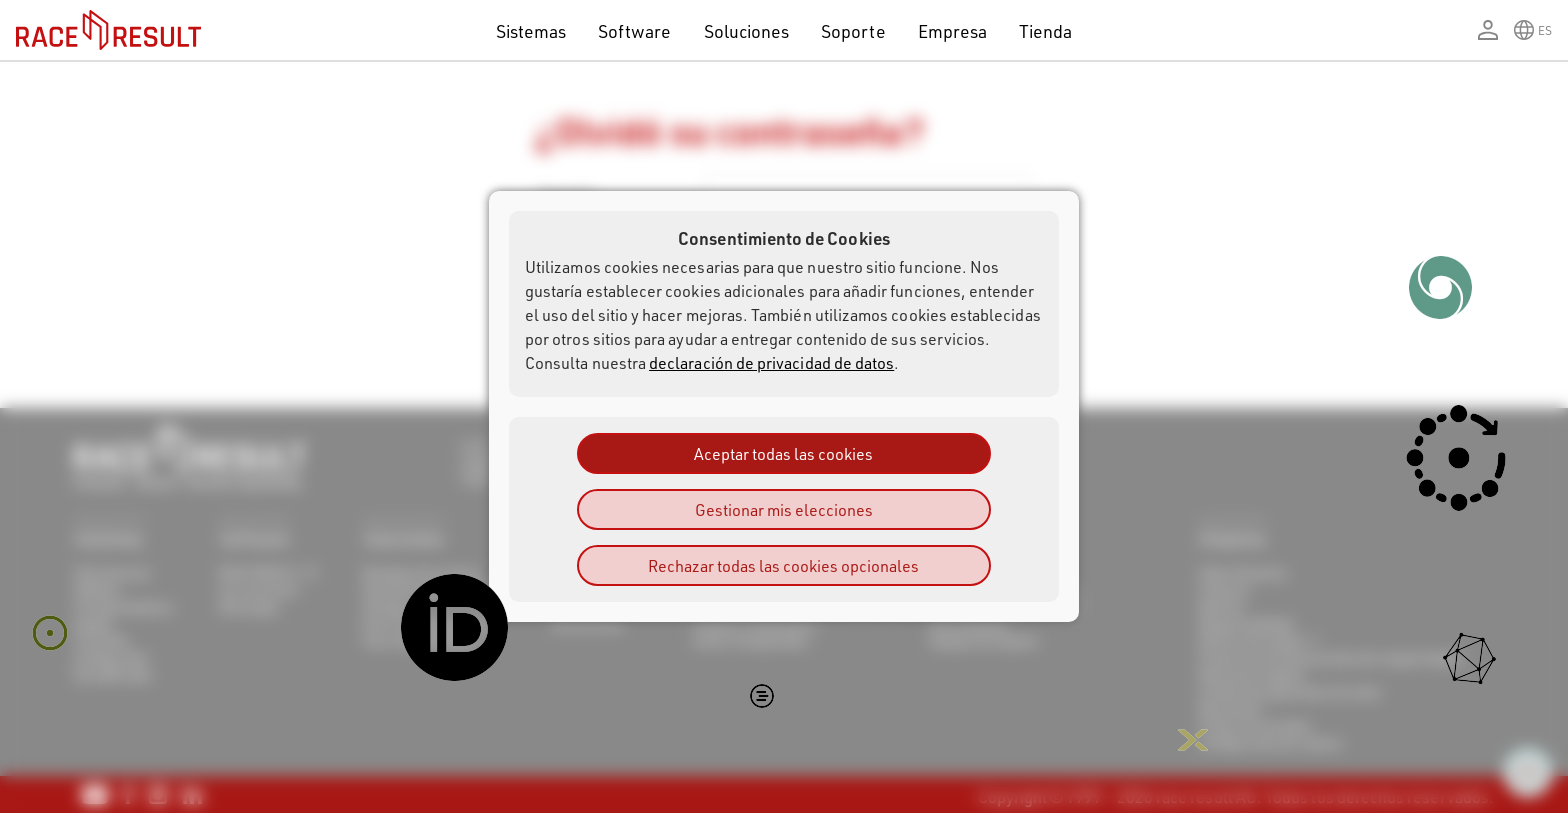  I want to click on adjust camera focus, so click(50, 633).